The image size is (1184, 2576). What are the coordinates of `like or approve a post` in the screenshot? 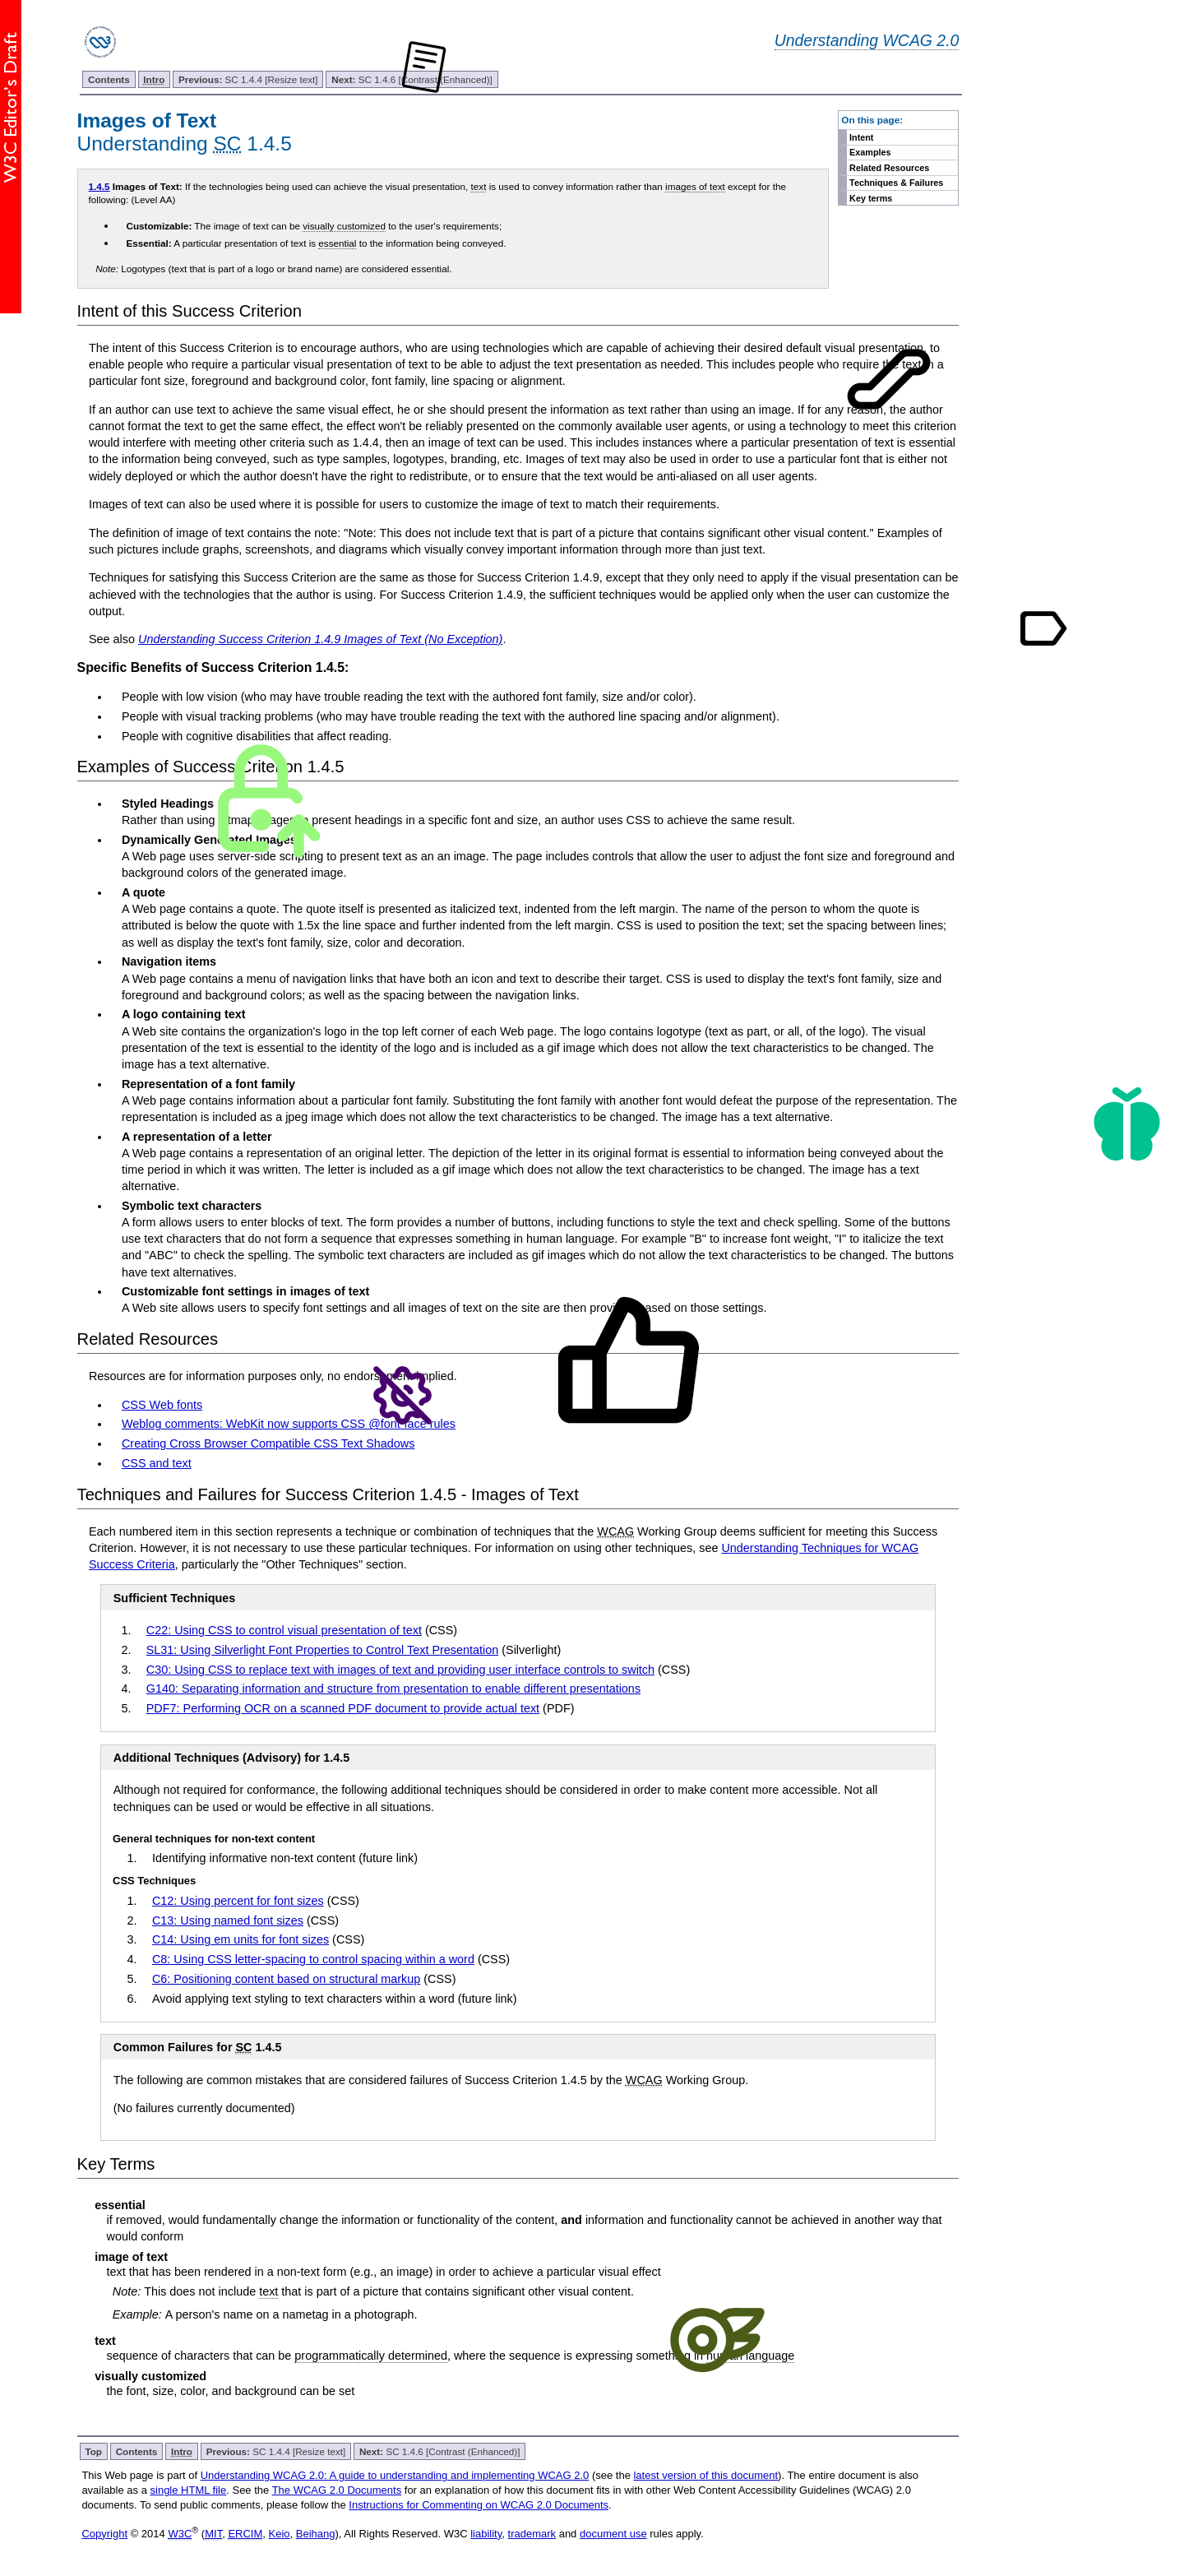 It's located at (628, 1367).